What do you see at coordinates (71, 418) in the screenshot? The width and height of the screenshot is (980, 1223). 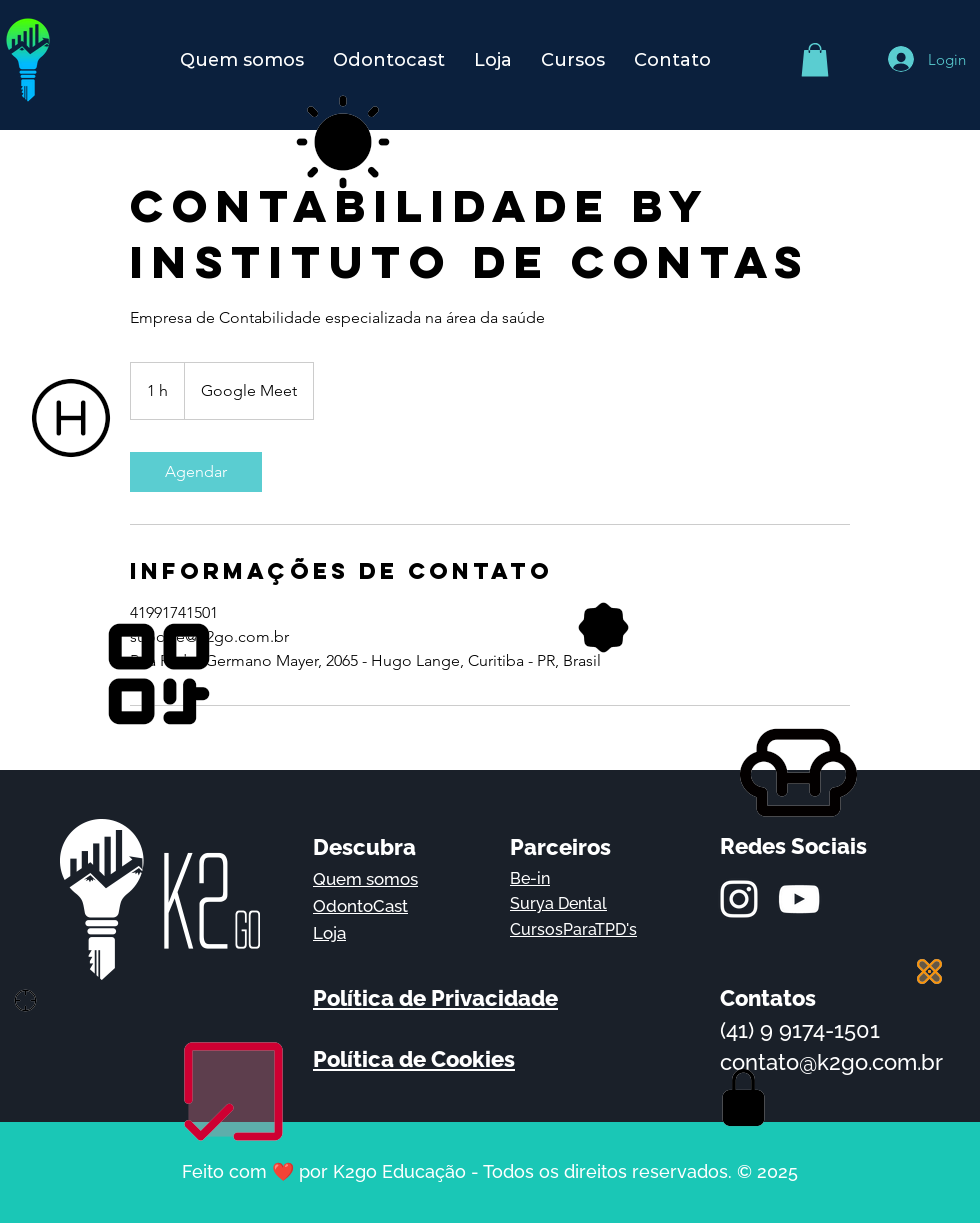 I see `indicates a hospital or helipad location` at bounding box center [71, 418].